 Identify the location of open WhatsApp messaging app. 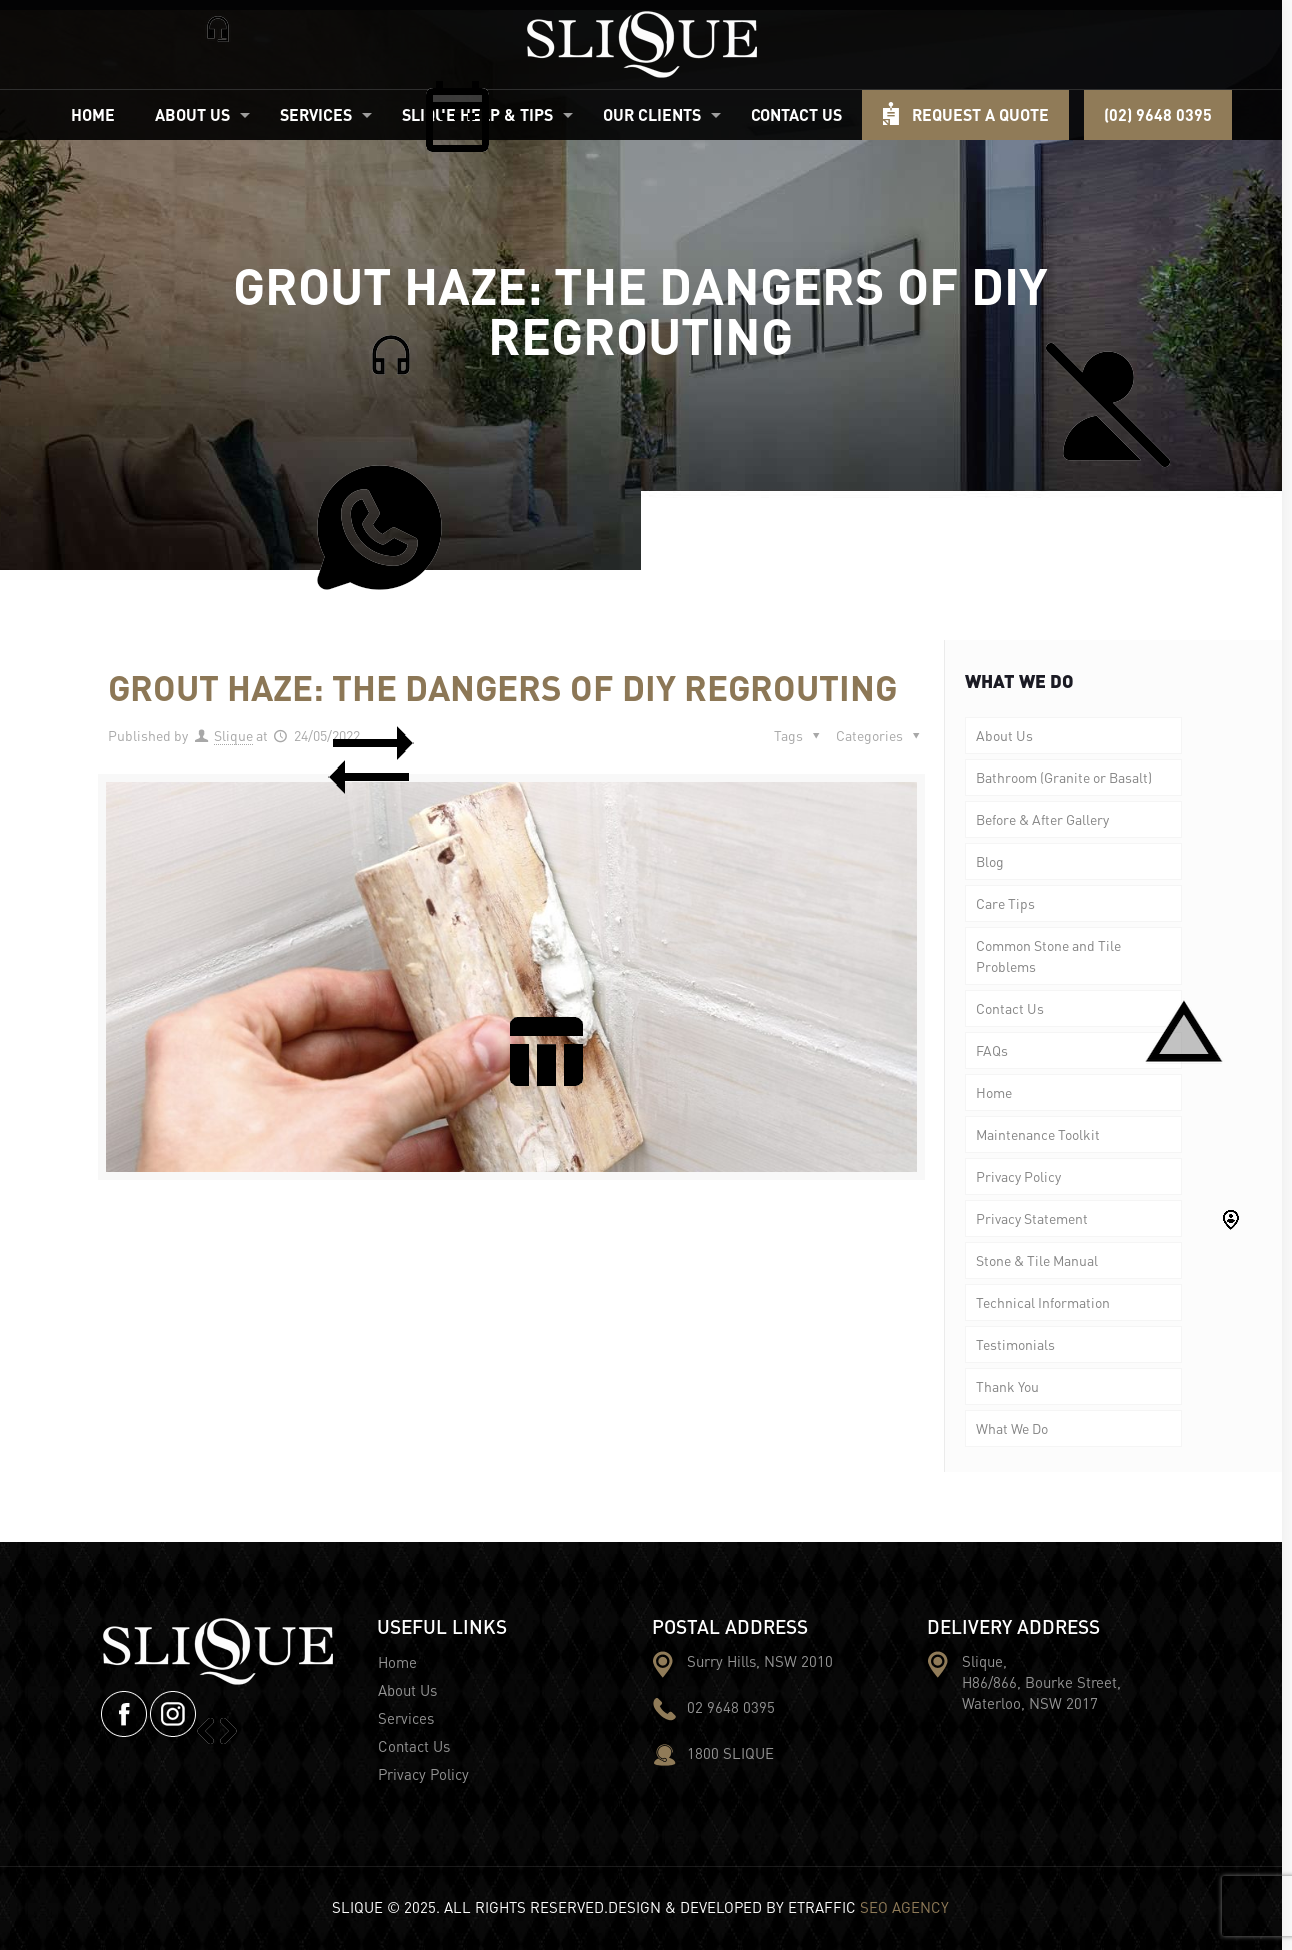
(379, 527).